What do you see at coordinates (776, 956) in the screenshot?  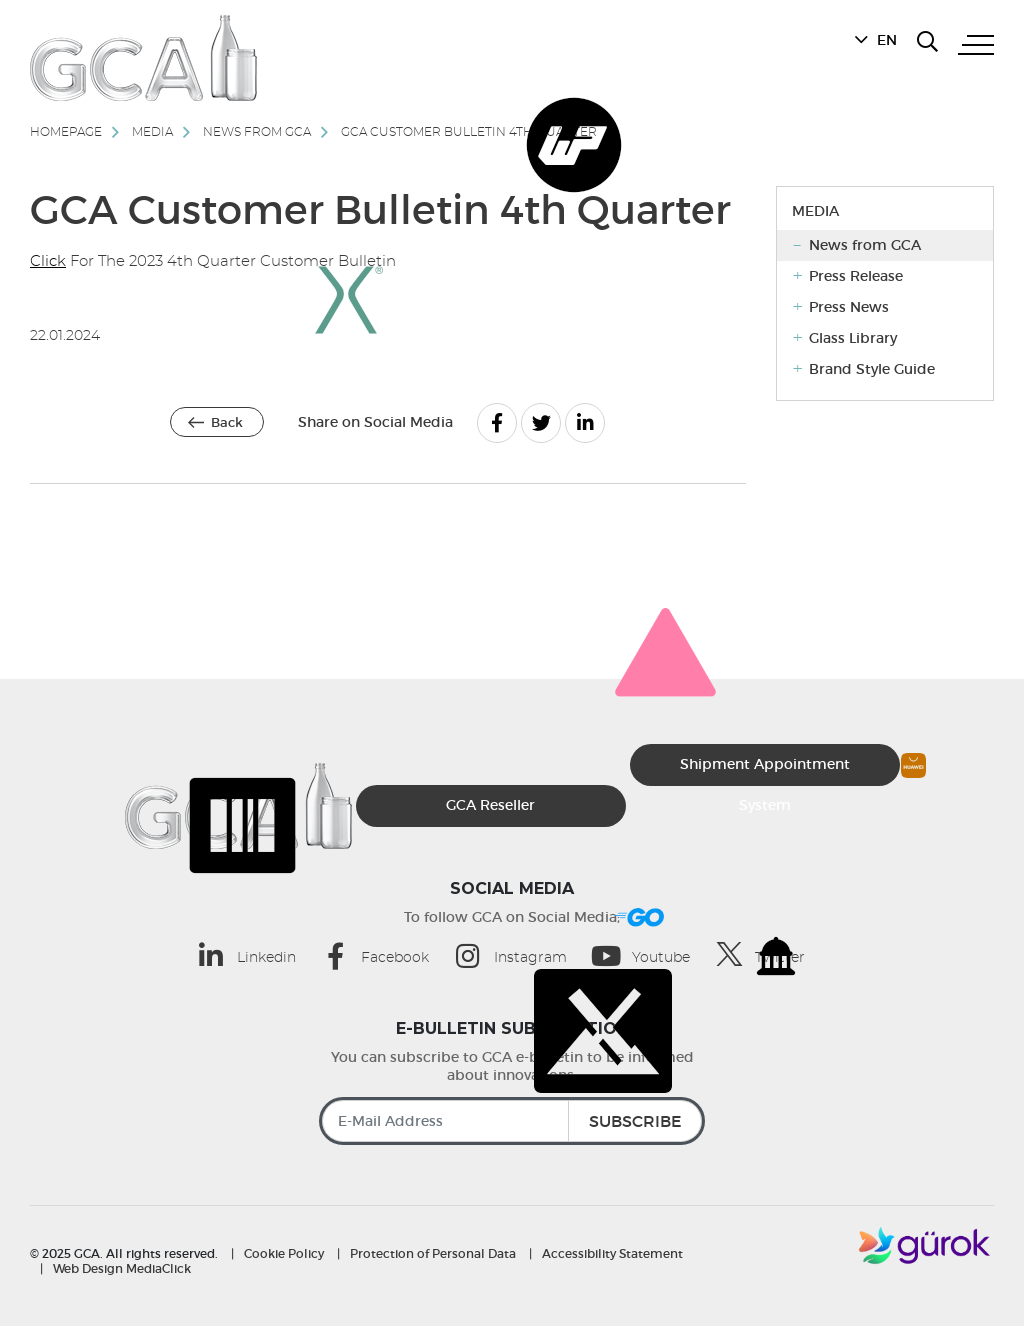 I see `view government or civic services` at bounding box center [776, 956].